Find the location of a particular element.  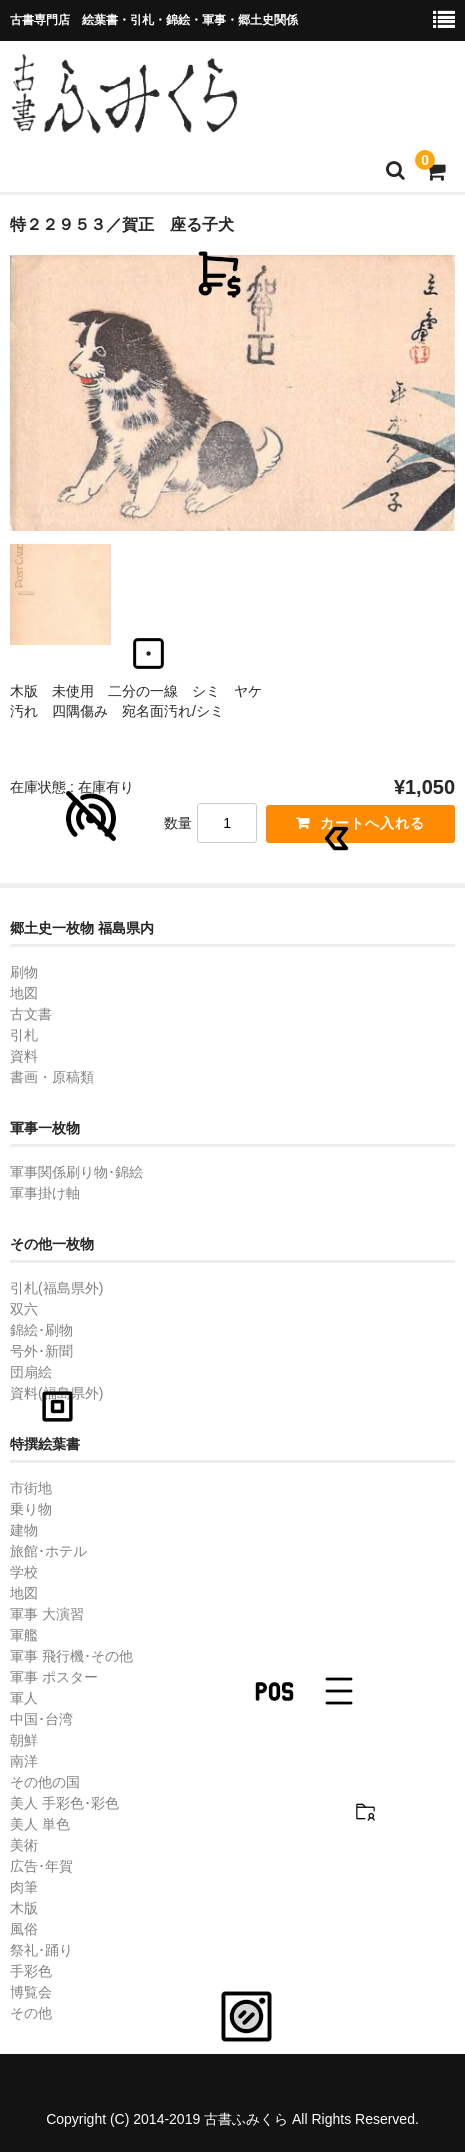

access laundry or appliance settings is located at coordinates (246, 2016).